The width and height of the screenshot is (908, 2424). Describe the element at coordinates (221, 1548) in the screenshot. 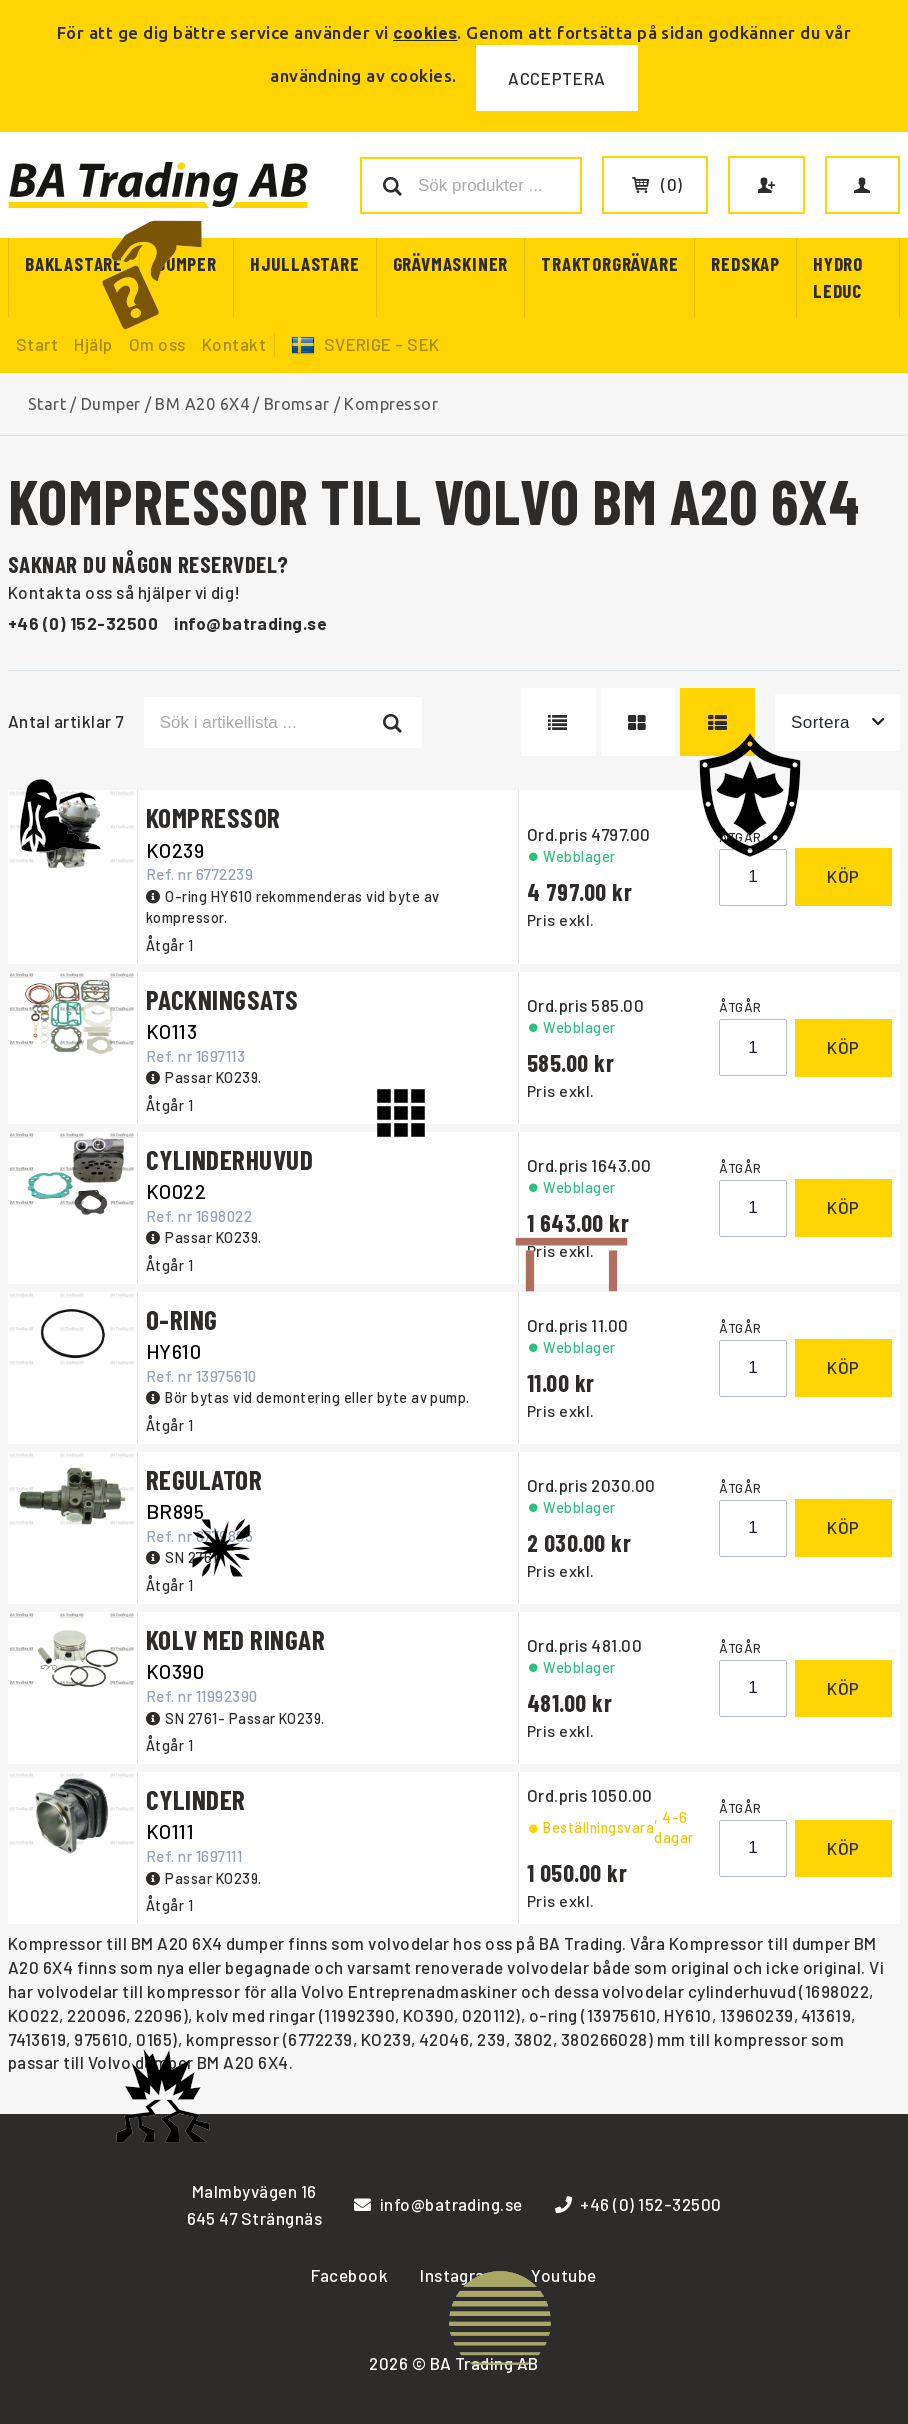

I see `indicates an explosion or blast effect in gameplay` at that location.